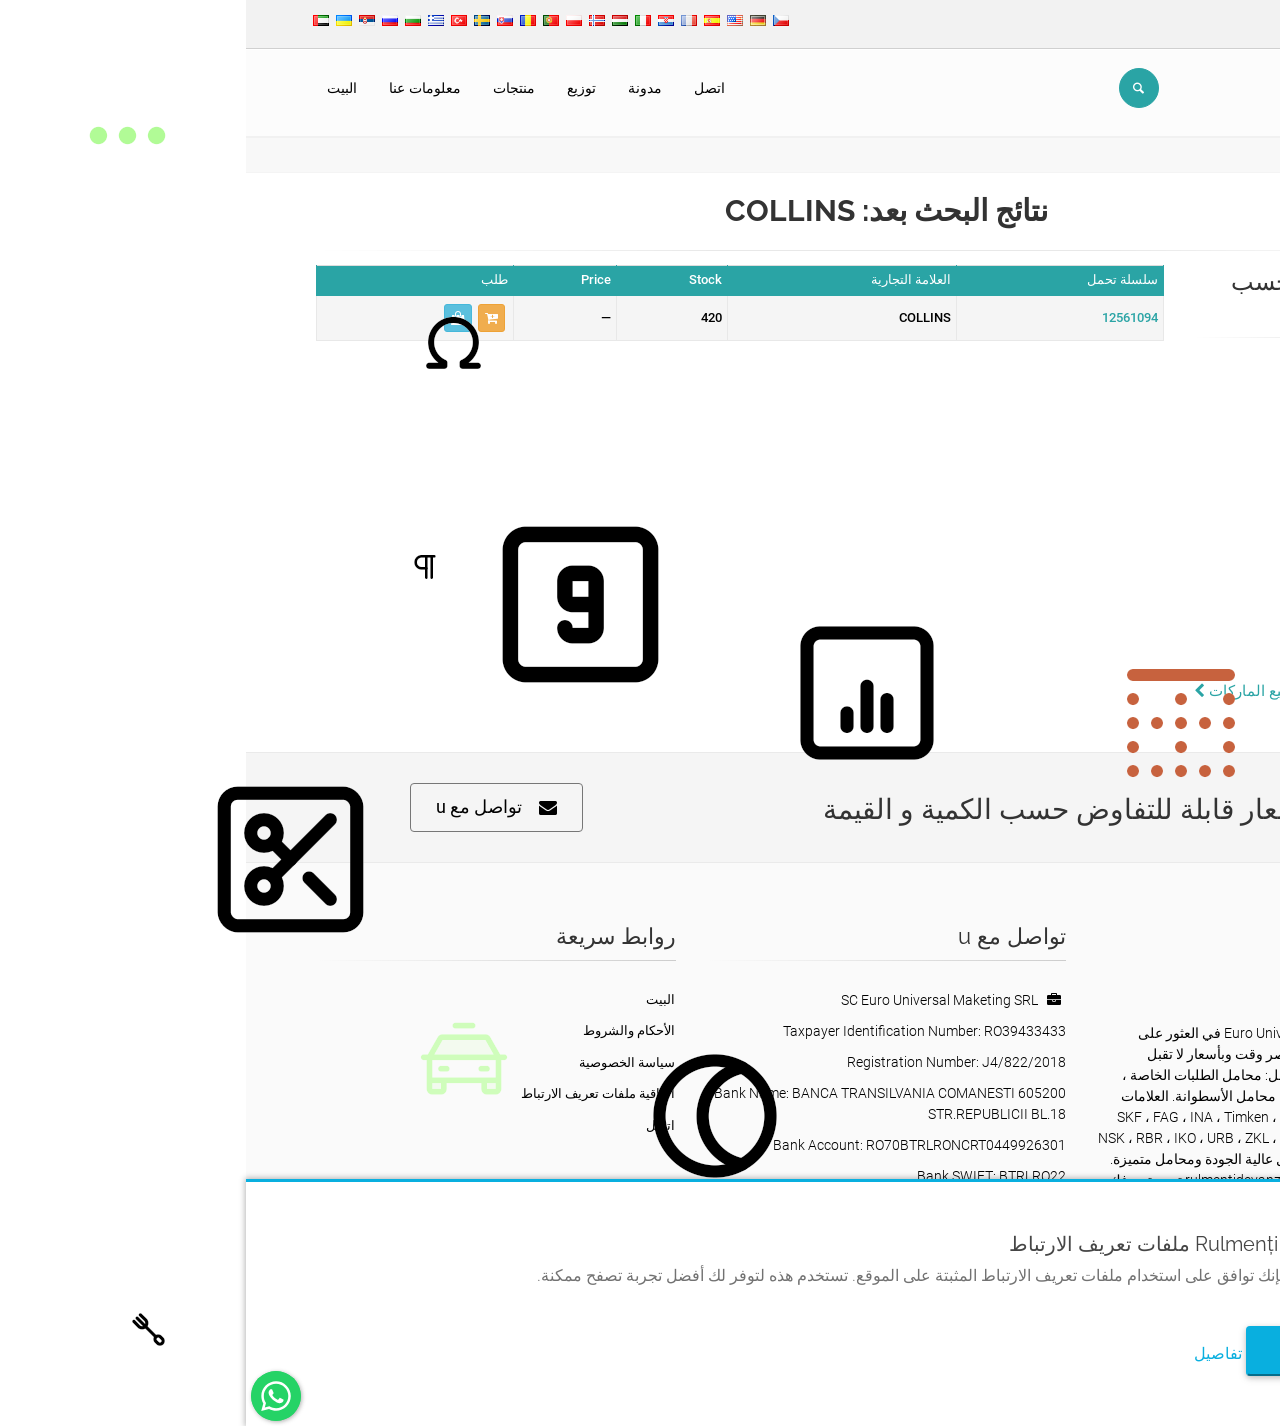 The width and height of the screenshot is (1280, 1426). I want to click on toggle dark mode or night theme, so click(715, 1116).